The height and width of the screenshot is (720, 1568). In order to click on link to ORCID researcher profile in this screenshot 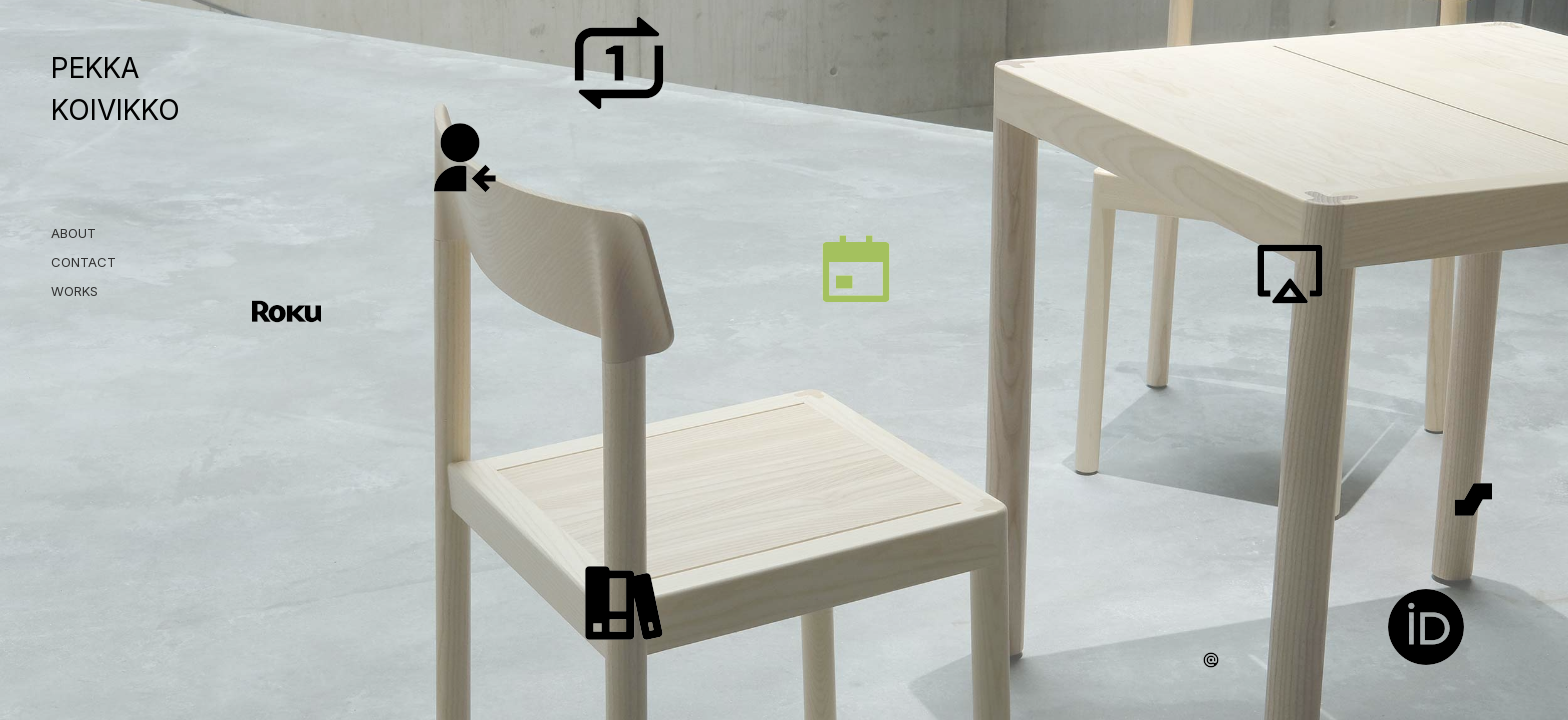, I will do `click(1426, 627)`.